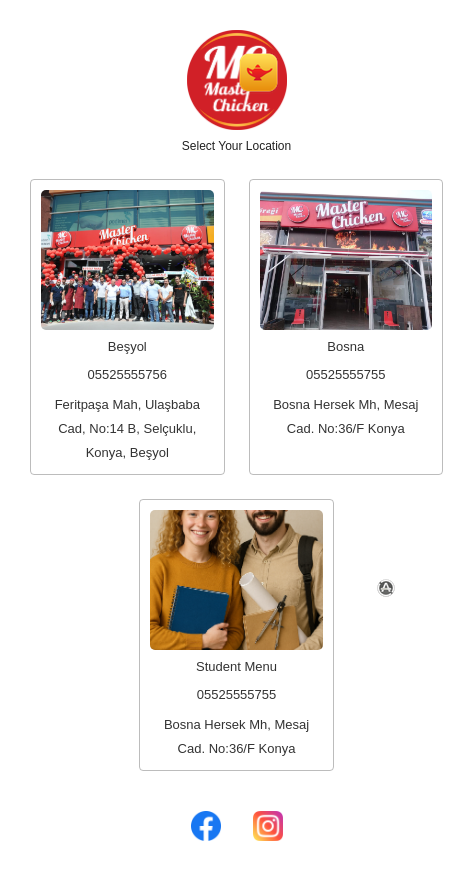  Describe the element at coordinates (386, 588) in the screenshot. I see `check for available system updates` at that location.